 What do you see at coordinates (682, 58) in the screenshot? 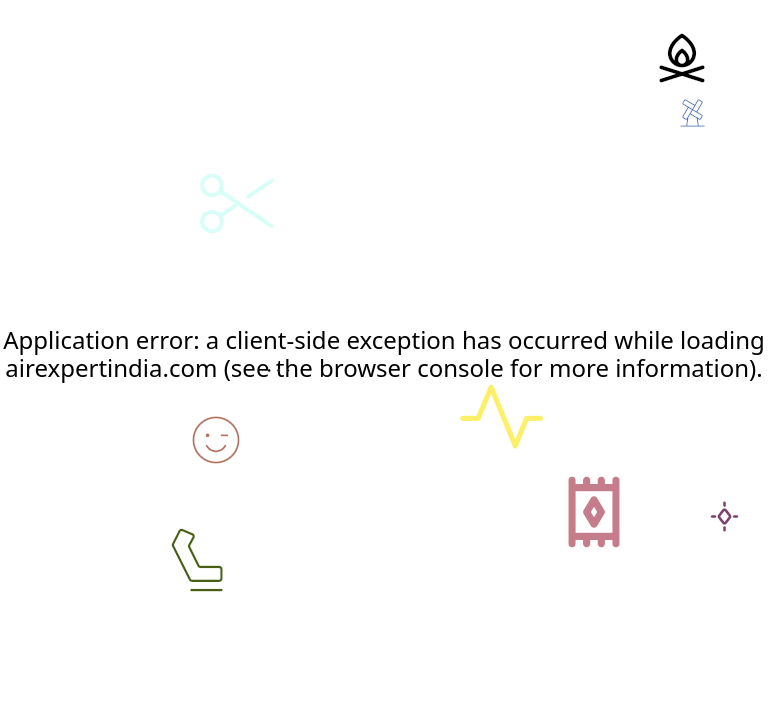
I see `access camping or outdoor activity features` at bounding box center [682, 58].